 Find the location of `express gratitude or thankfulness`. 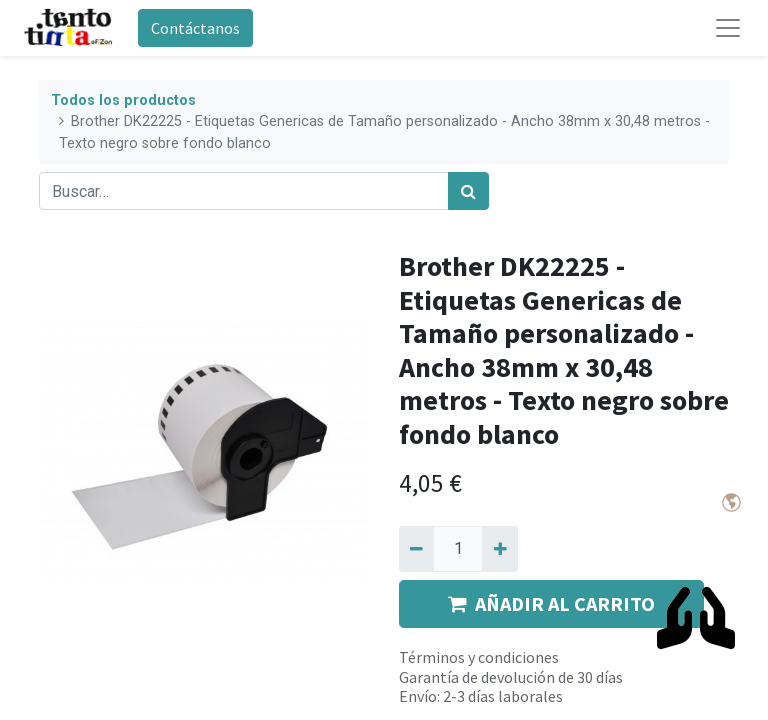

express gratitude or thankfulness is located at coordinates (696, 618).